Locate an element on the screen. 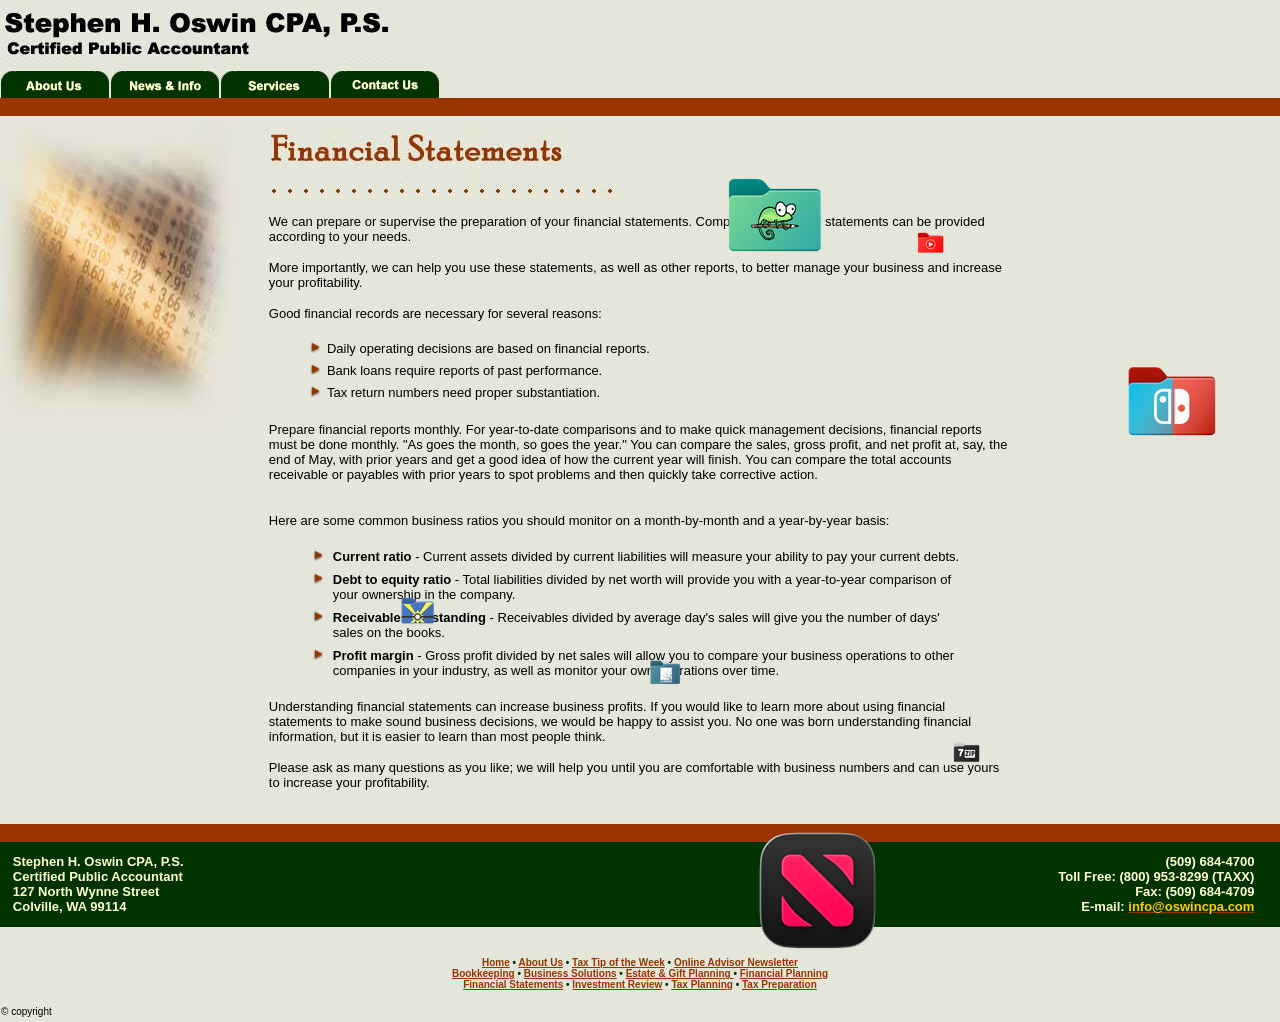 This screenshot has height=1022, width=1280. open notepad++ project folder is located at coordinates (774, 217).